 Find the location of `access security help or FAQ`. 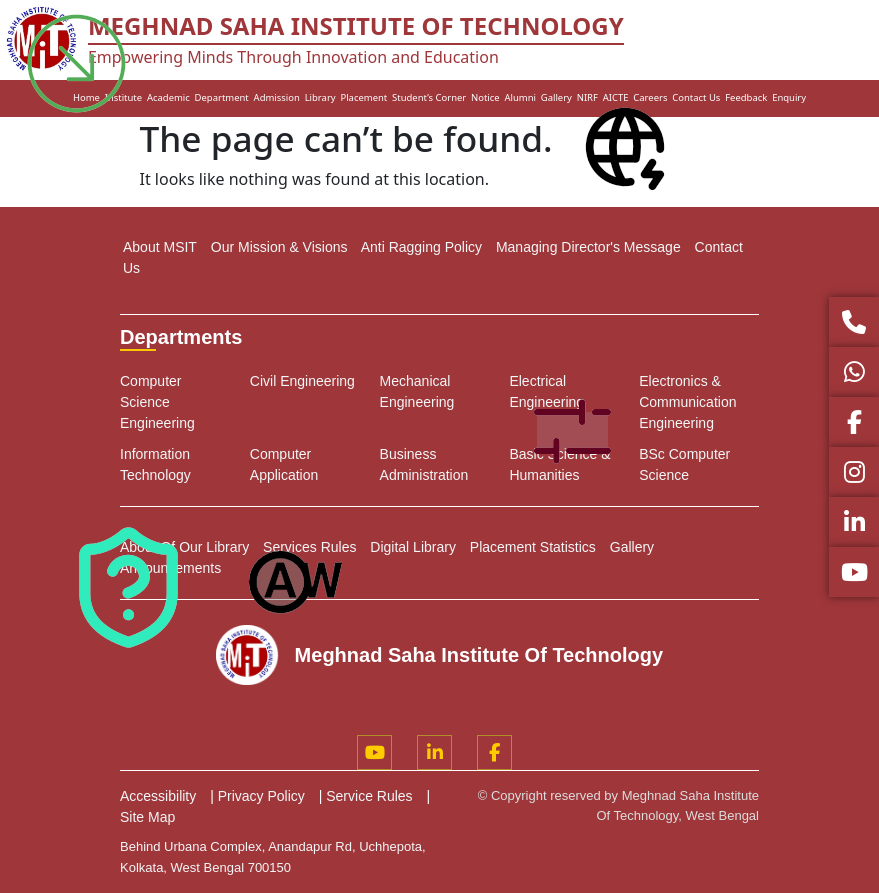

access security help or FAQ is located at coordinates (128, 587).